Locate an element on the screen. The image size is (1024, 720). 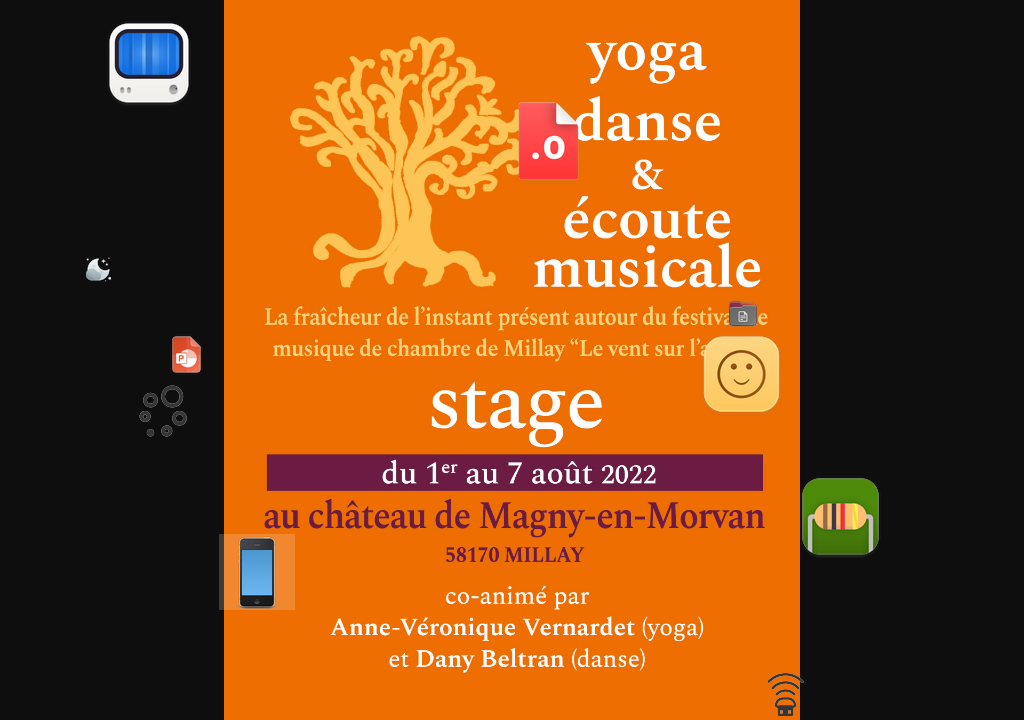
customize emoji and emoticon preferences is located at coordinates (741, 375).